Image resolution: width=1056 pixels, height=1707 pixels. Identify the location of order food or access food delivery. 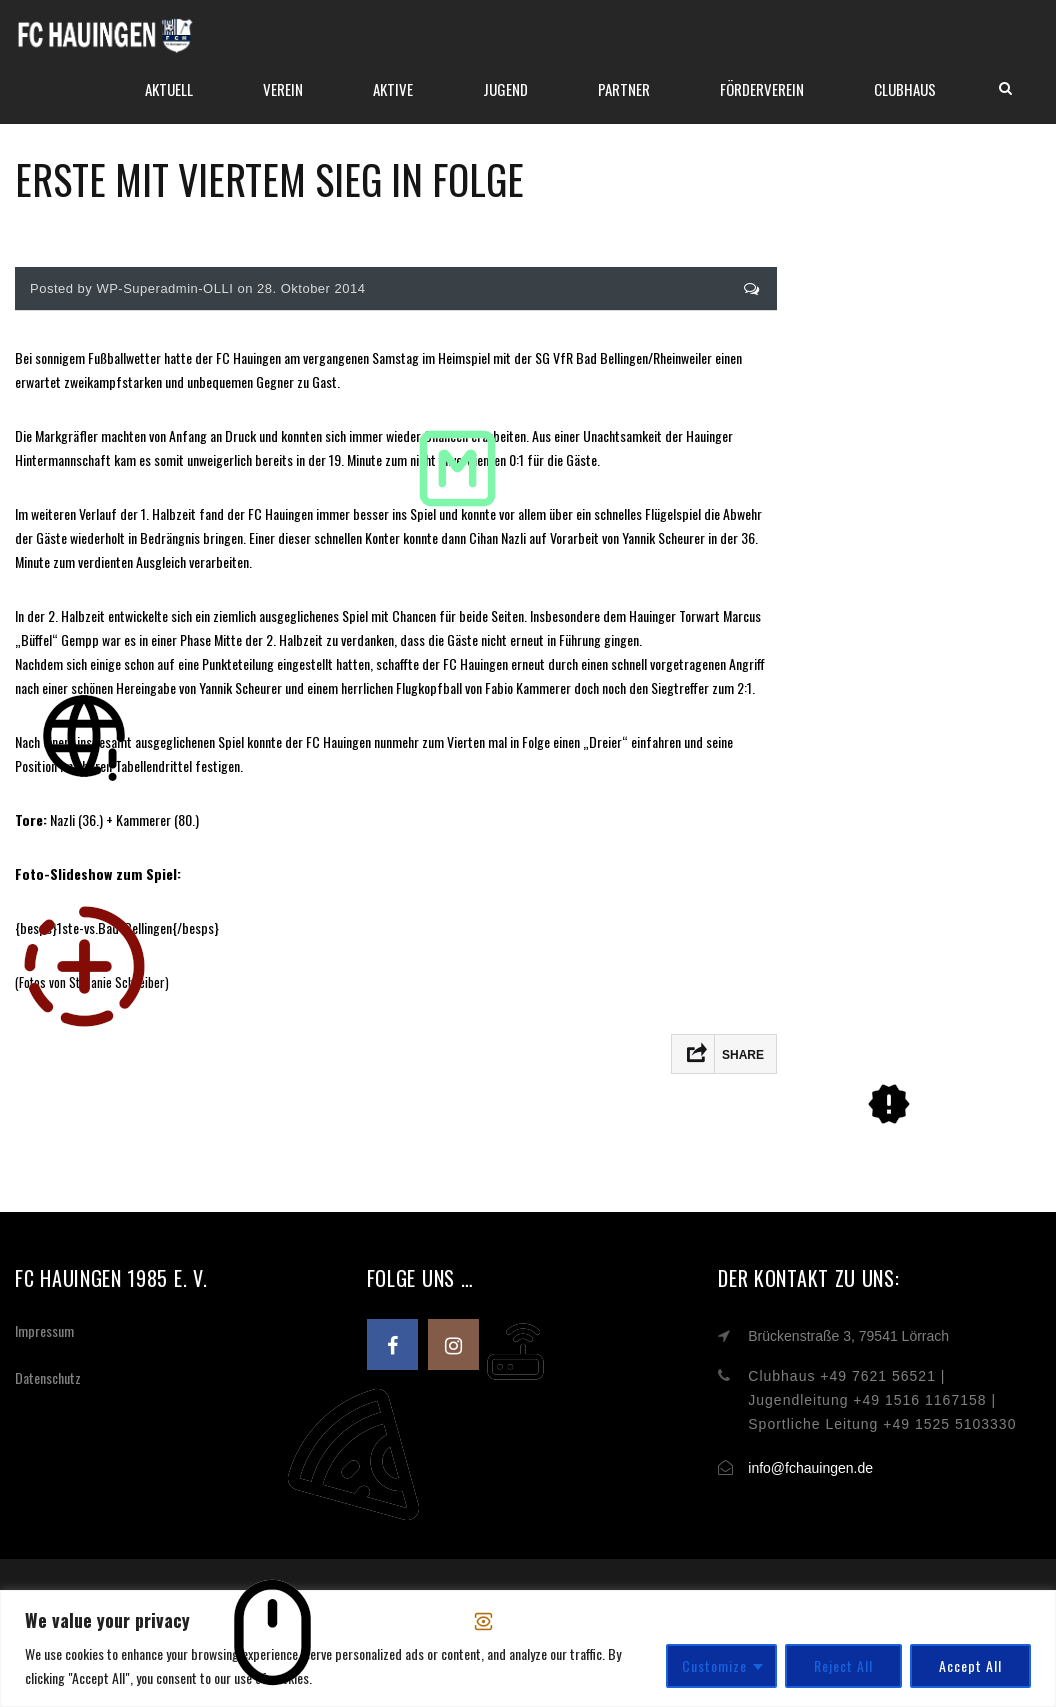
(353, 1454).